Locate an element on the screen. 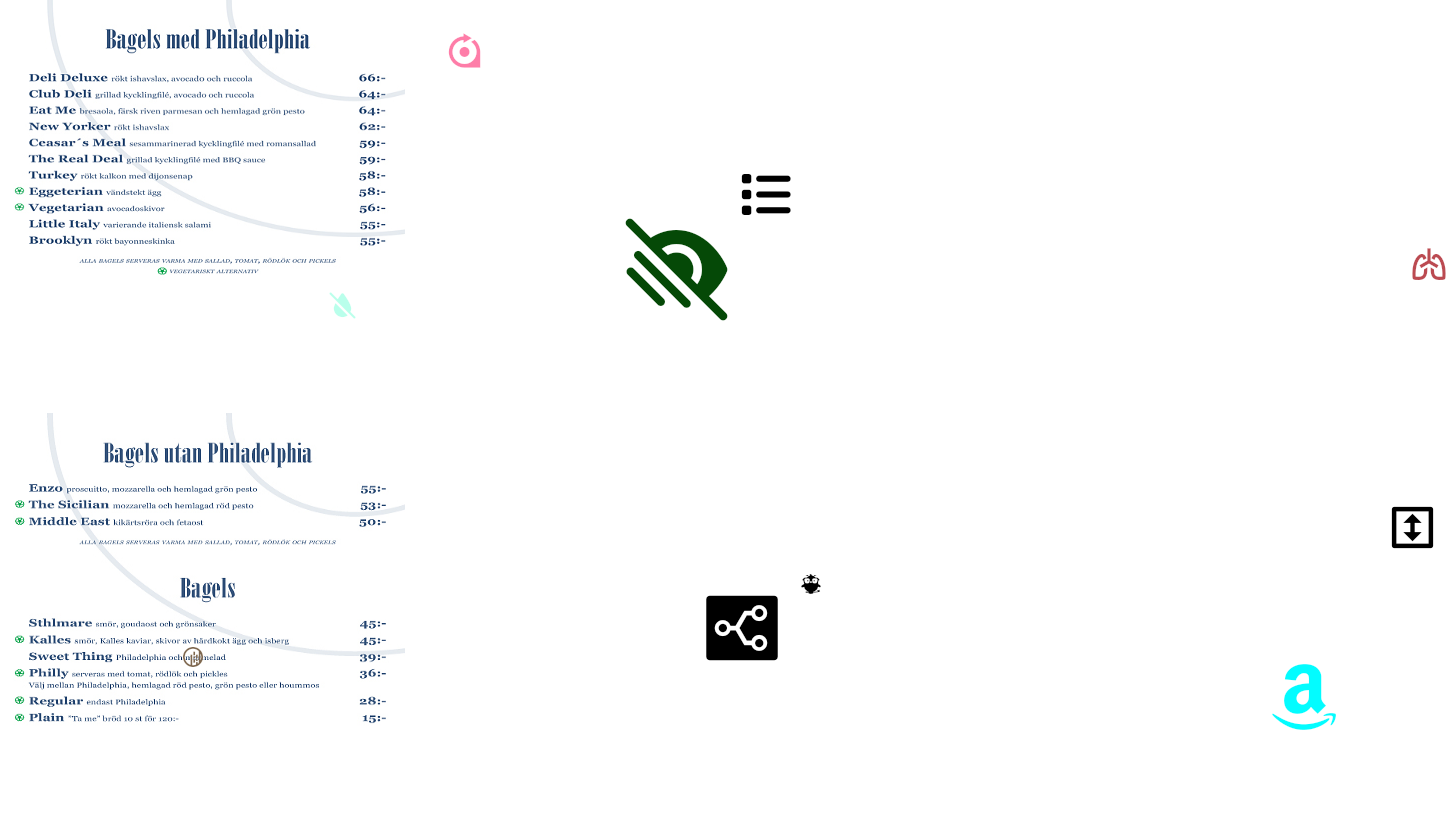 The width and height of the screenshot is (1456, 836). disable water or liquid detection is located at coordinates (342, 305).